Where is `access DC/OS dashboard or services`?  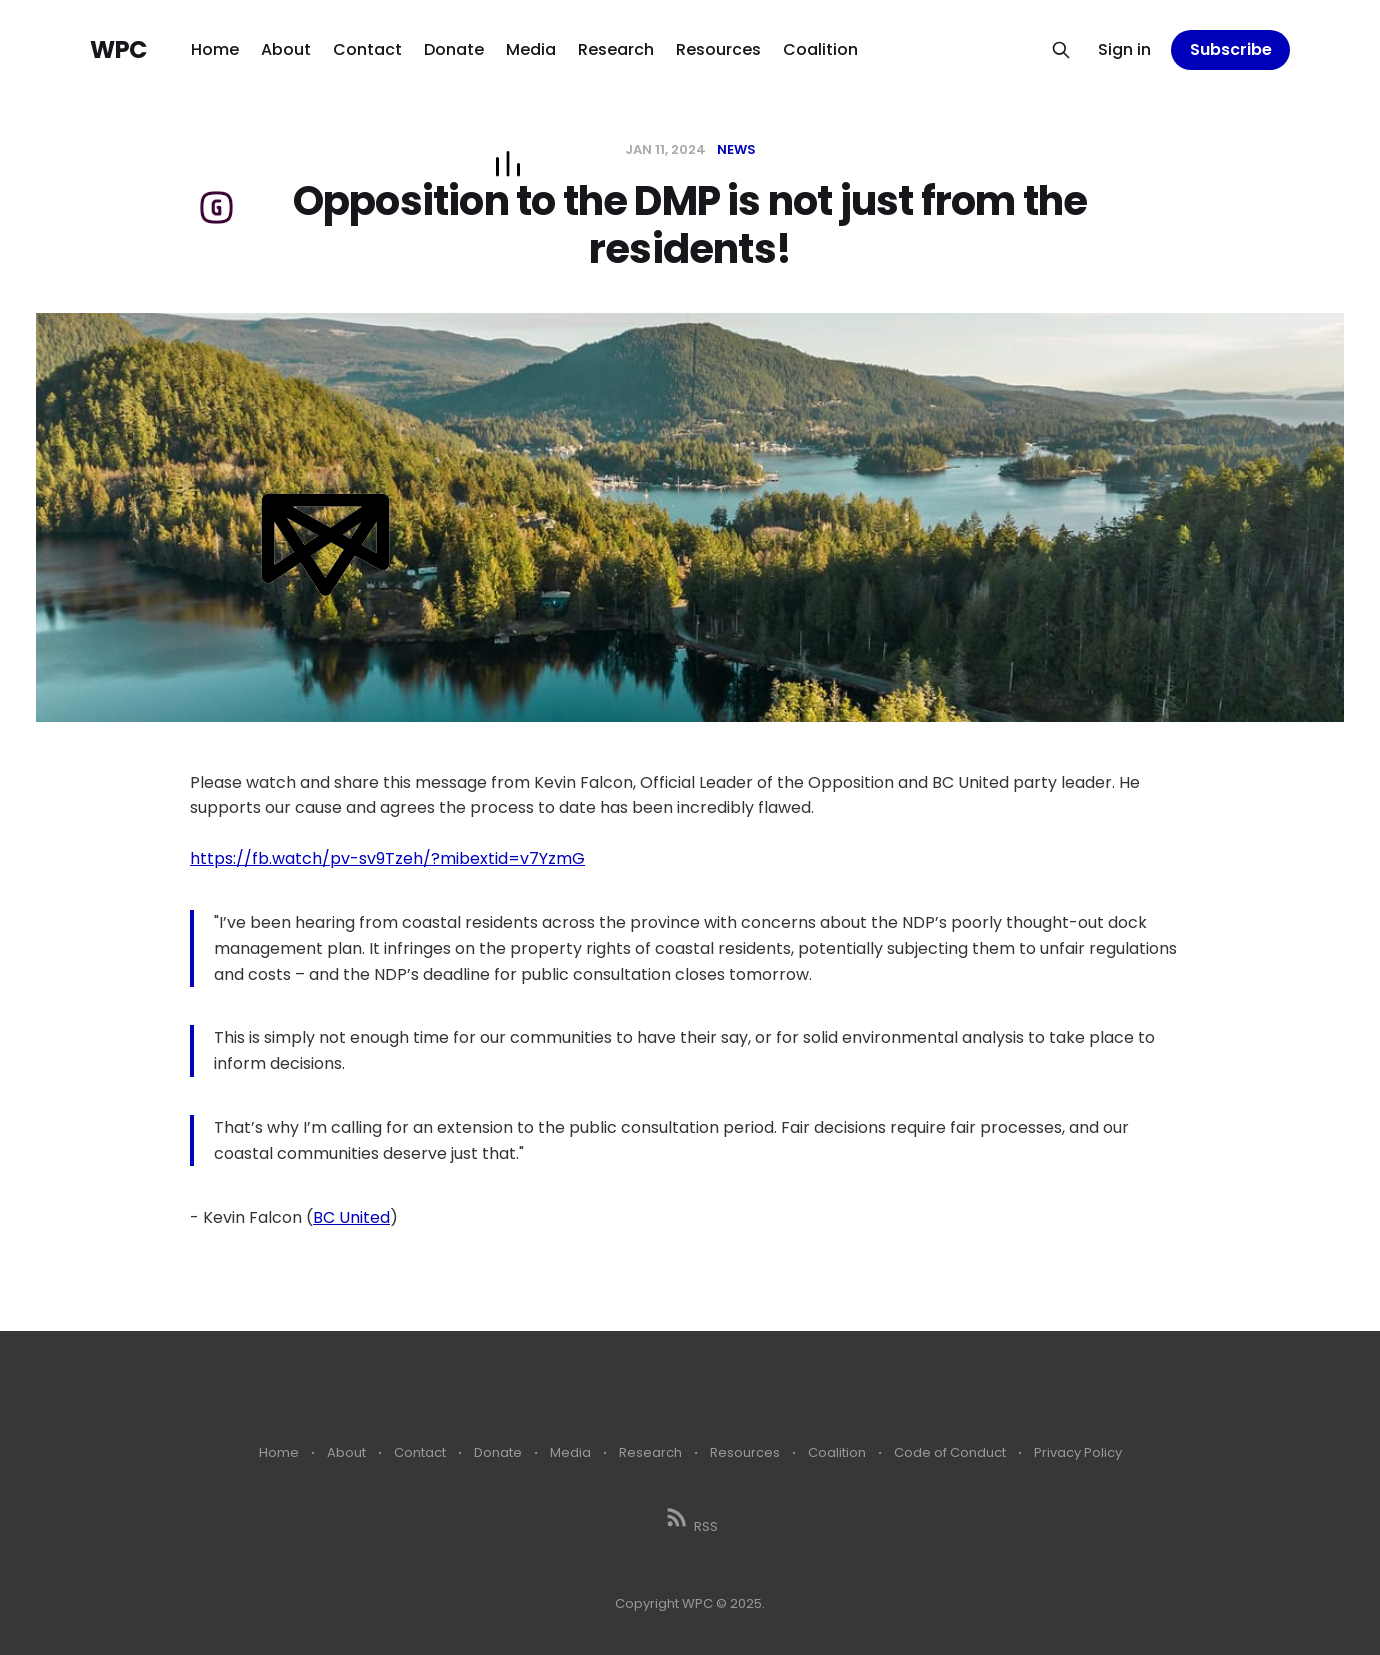
access DC/OS dashboard or services is located at coordinates (325, 538).